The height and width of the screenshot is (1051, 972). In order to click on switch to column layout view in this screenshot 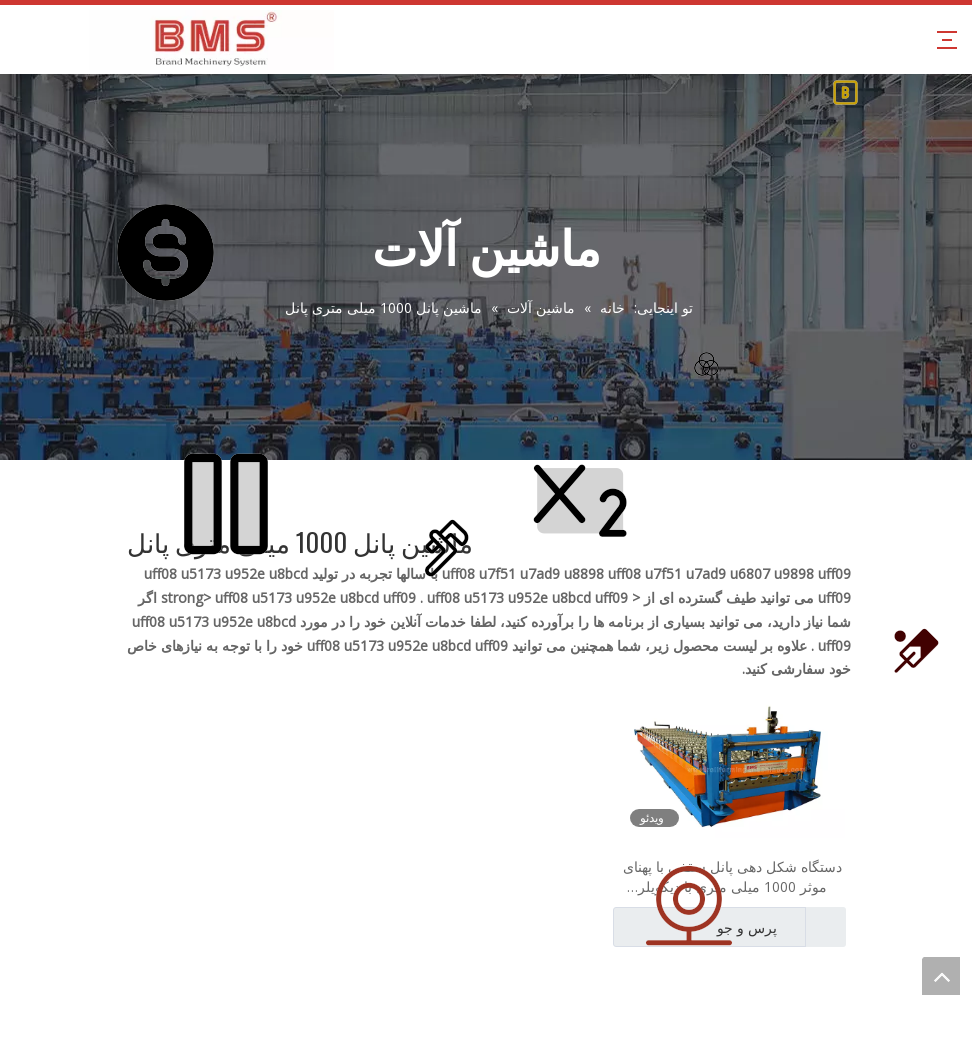, I will do `click(226, 504)`.